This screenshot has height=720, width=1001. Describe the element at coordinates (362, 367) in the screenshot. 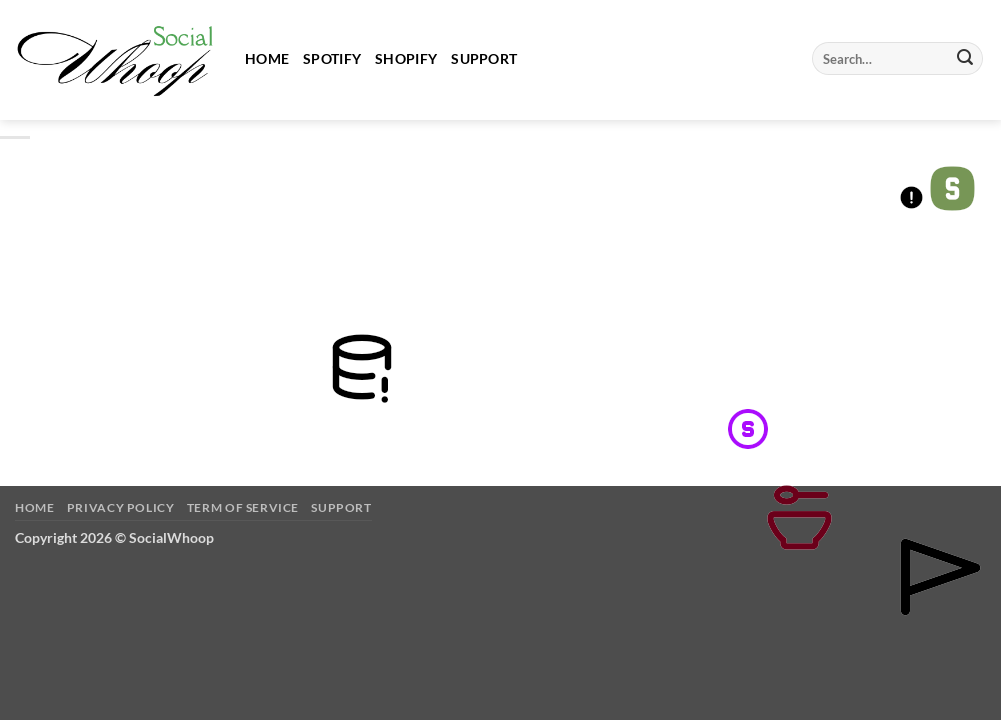

I see `database error or warning status` at that location.